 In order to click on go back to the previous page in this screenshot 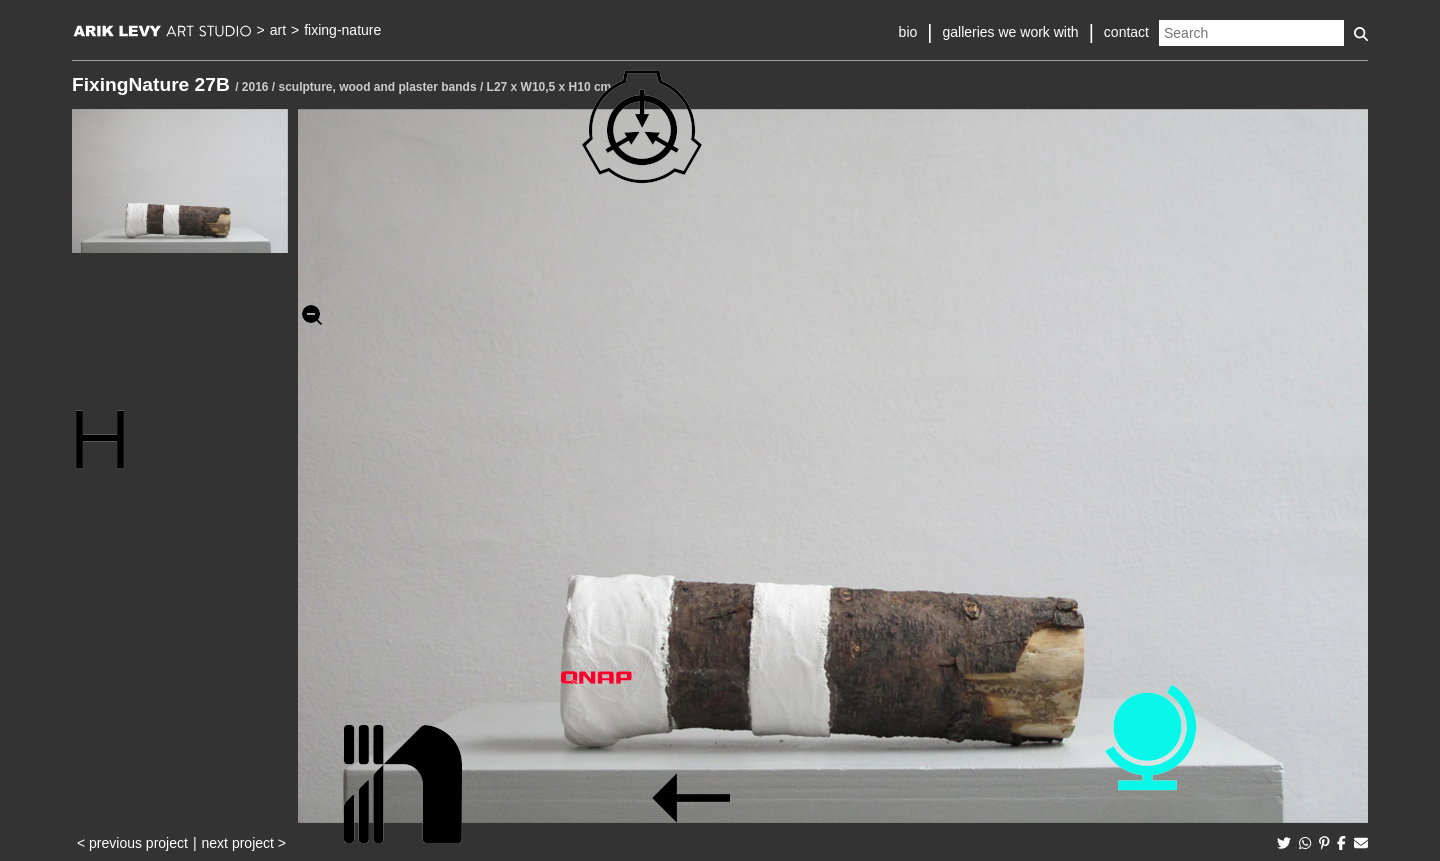, I will do `click(691, 798)`.